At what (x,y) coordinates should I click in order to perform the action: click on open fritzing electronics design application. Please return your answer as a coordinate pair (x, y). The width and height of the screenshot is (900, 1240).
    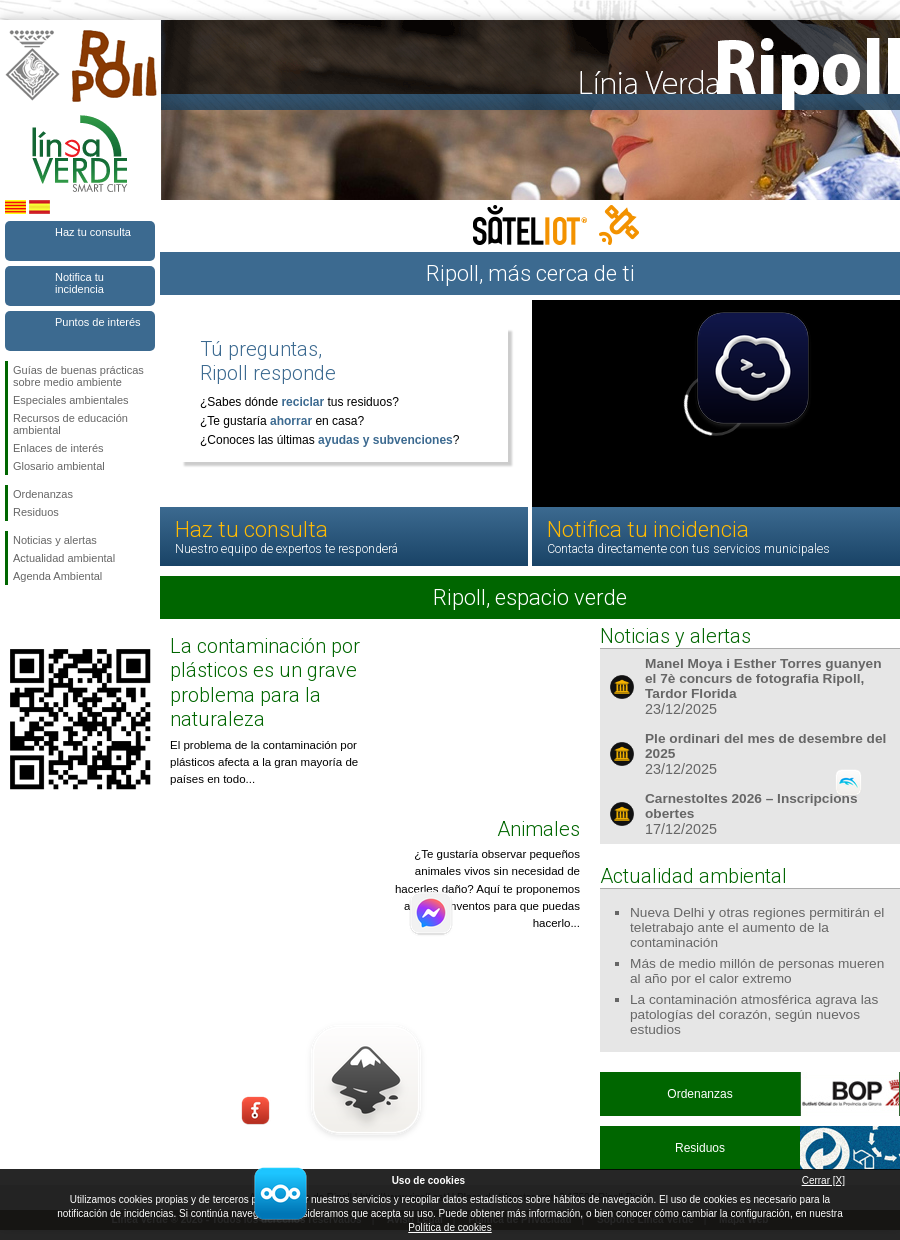
    Looking at the image, I should click on (255, 1110).